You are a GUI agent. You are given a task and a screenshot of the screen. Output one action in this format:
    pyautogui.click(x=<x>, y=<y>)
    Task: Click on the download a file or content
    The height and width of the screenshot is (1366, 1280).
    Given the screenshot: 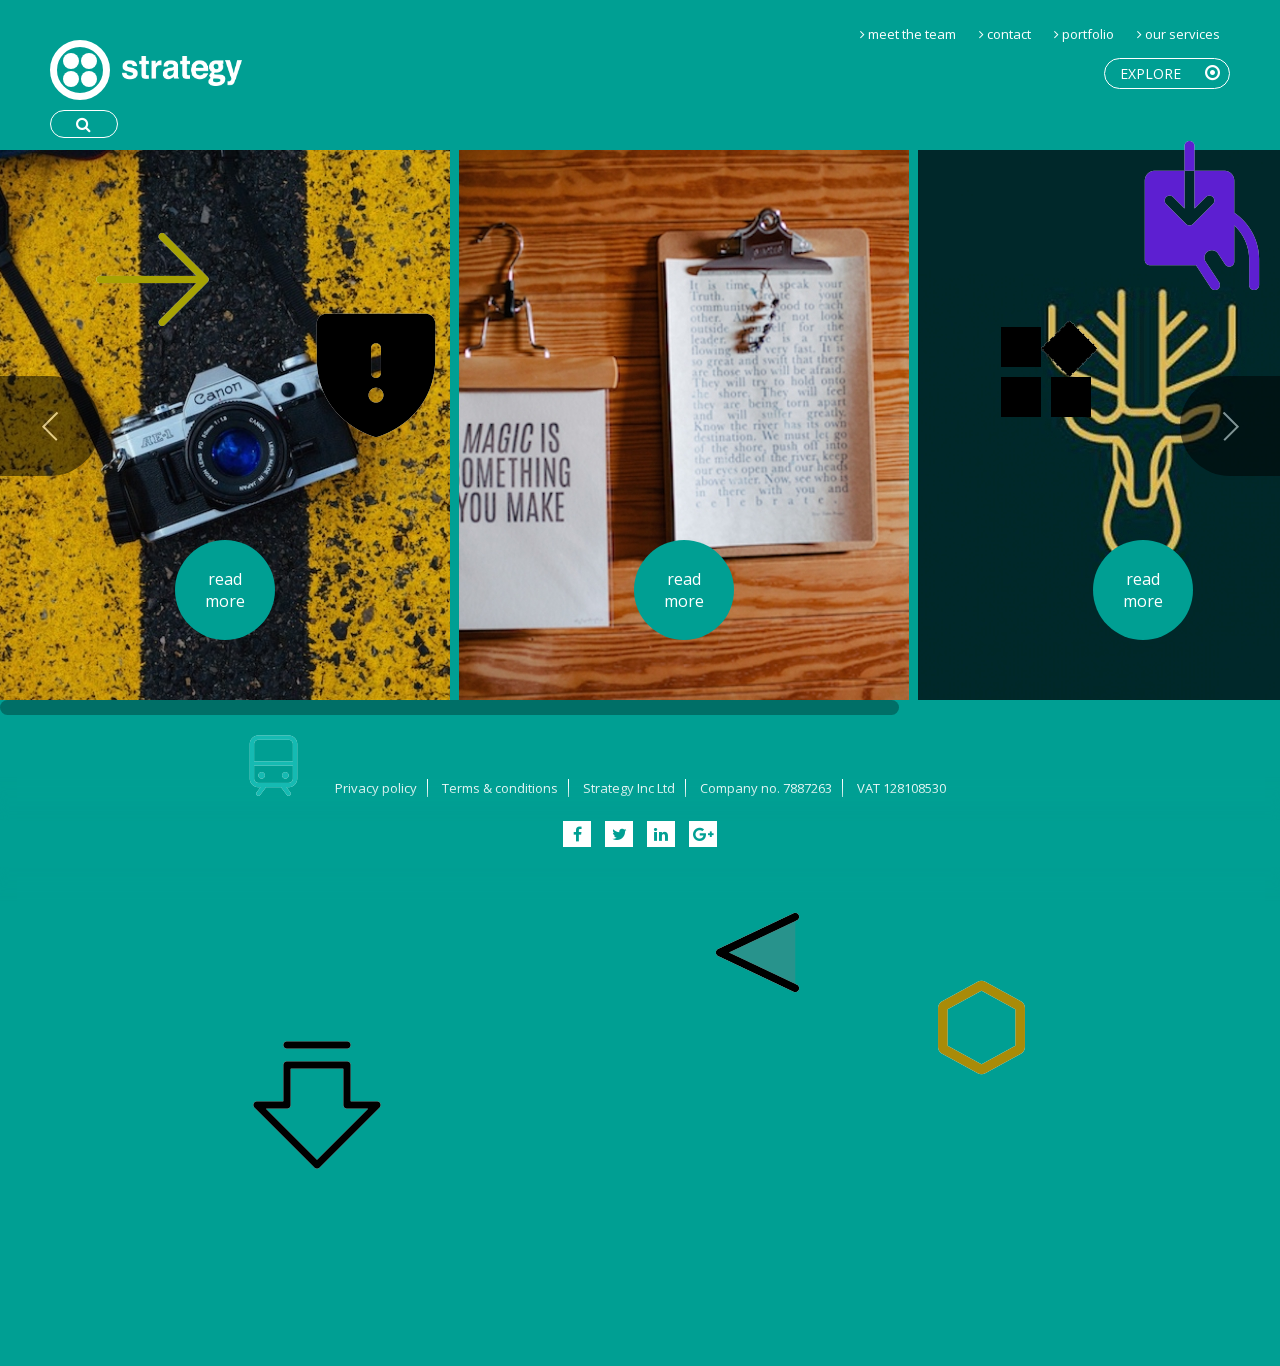 What is the action you would take?
    pyautogui.click(x=317, y=1100)
    